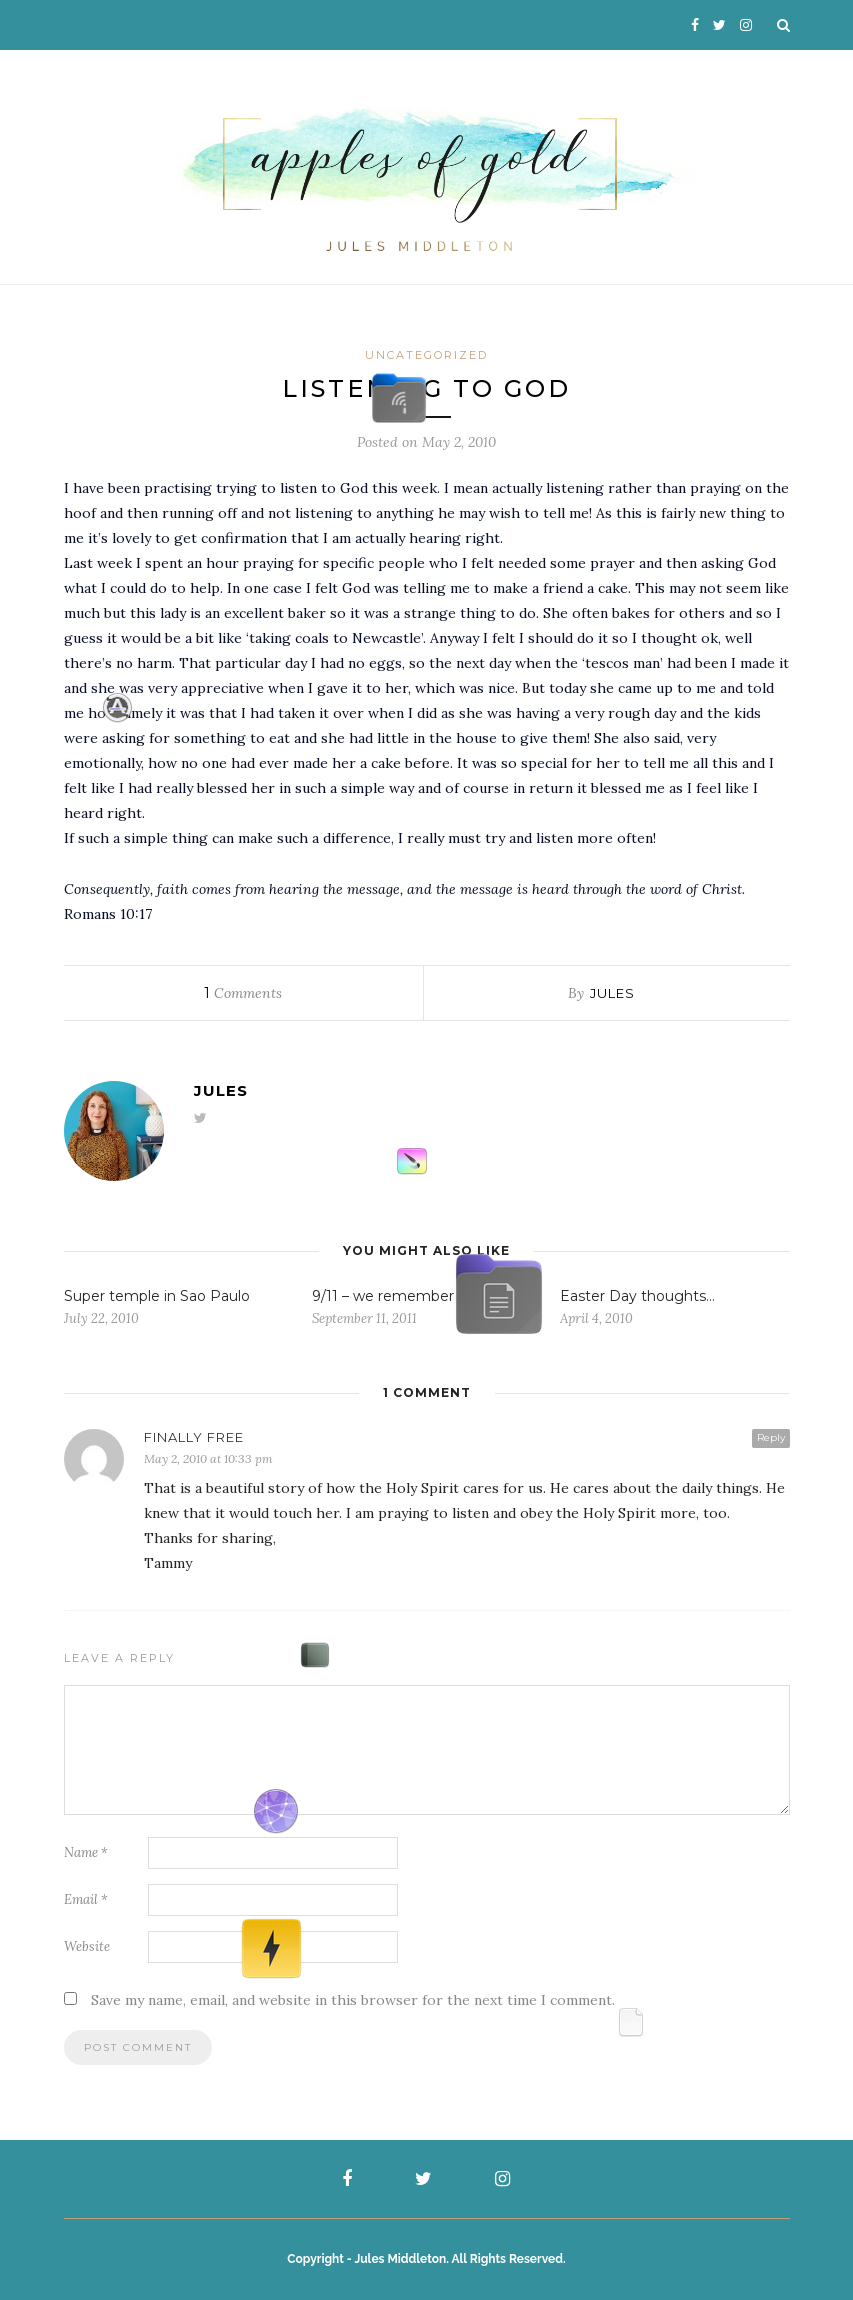 The height and width of the screenshot is (2300, 853). Describe the element at coordinates (412, 1160) in the screenshot. I see `open a Krita project file` at that location.